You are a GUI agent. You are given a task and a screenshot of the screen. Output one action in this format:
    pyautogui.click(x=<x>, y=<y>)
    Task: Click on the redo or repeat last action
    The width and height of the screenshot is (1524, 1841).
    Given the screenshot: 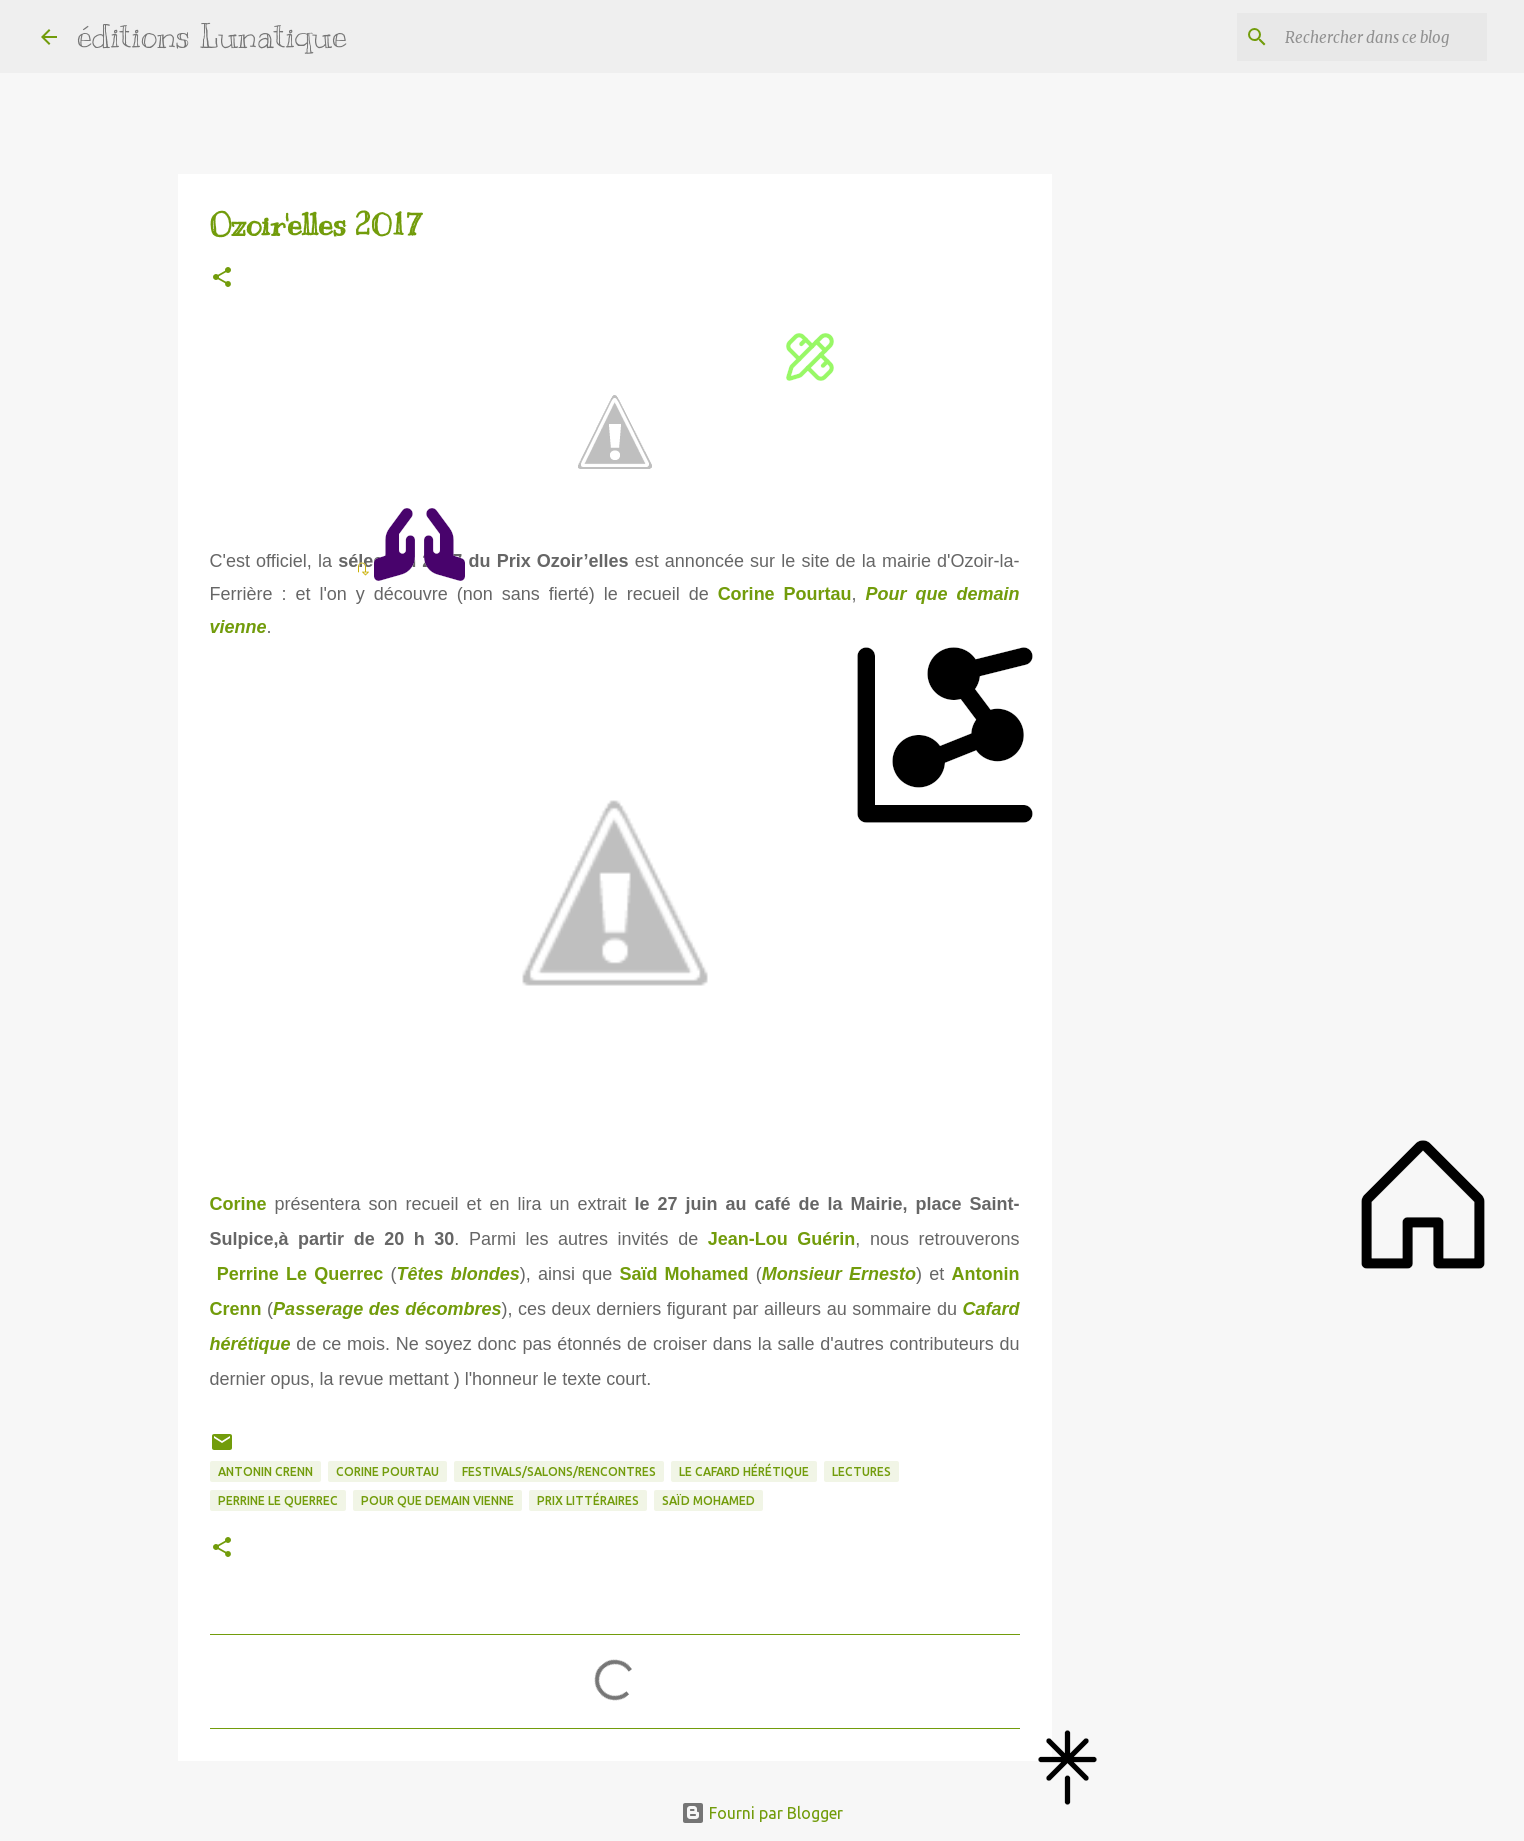 What is the action you would take?
    pyautogui.click(x=363, y=569)
    